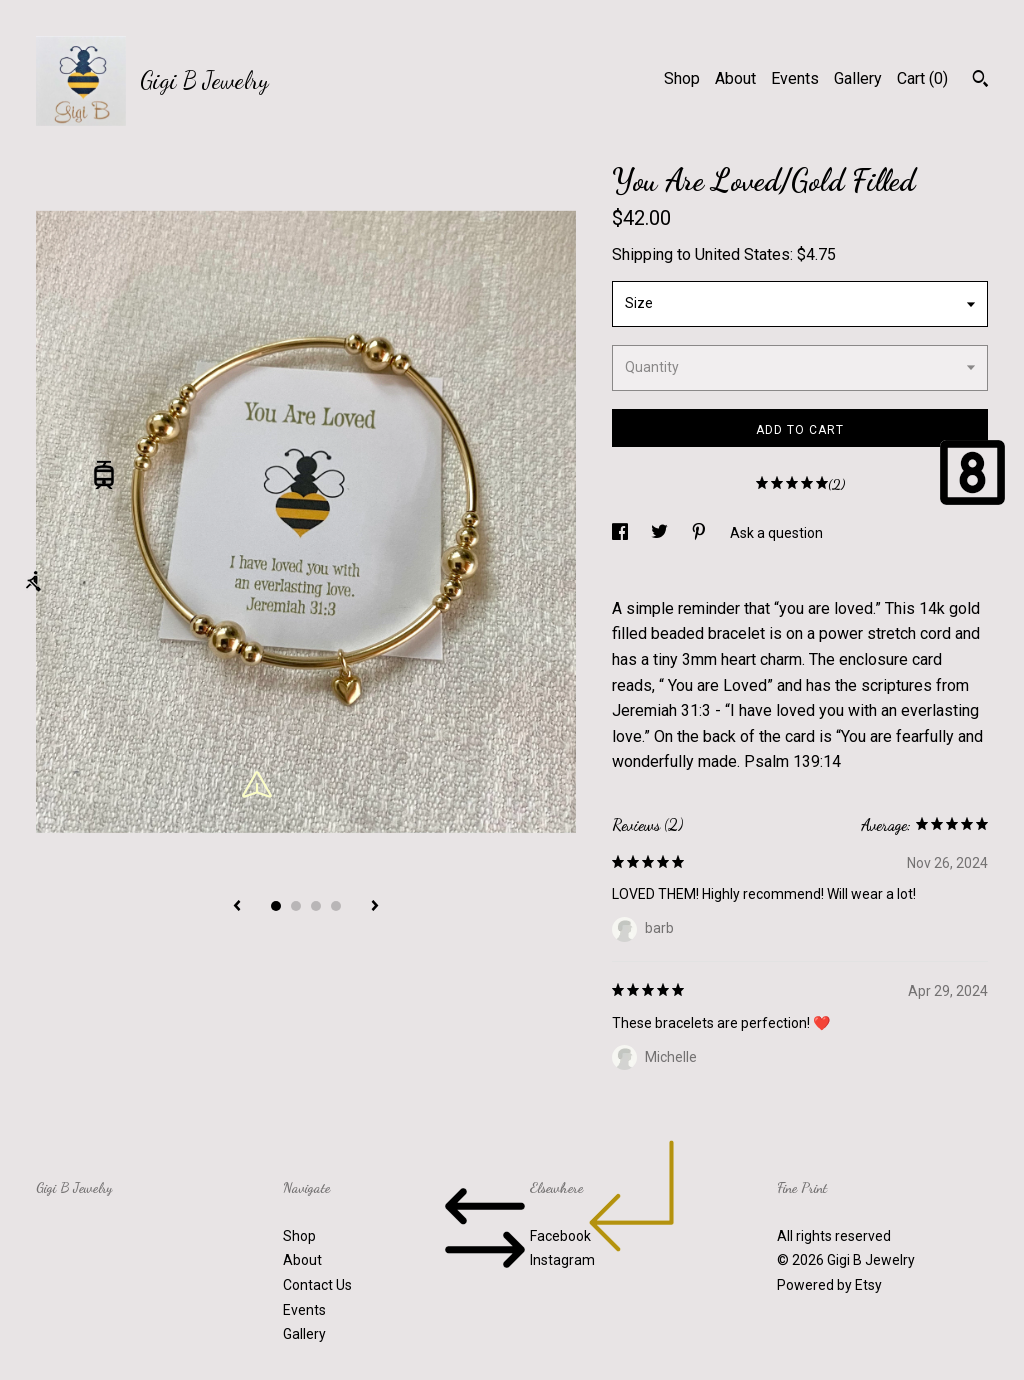 The width and height of the screenshot is (1024, 1380). What do you see at coordinates (257, 785) in the screenshot?
I see `send a message or email` at bounding box center [257, 785].